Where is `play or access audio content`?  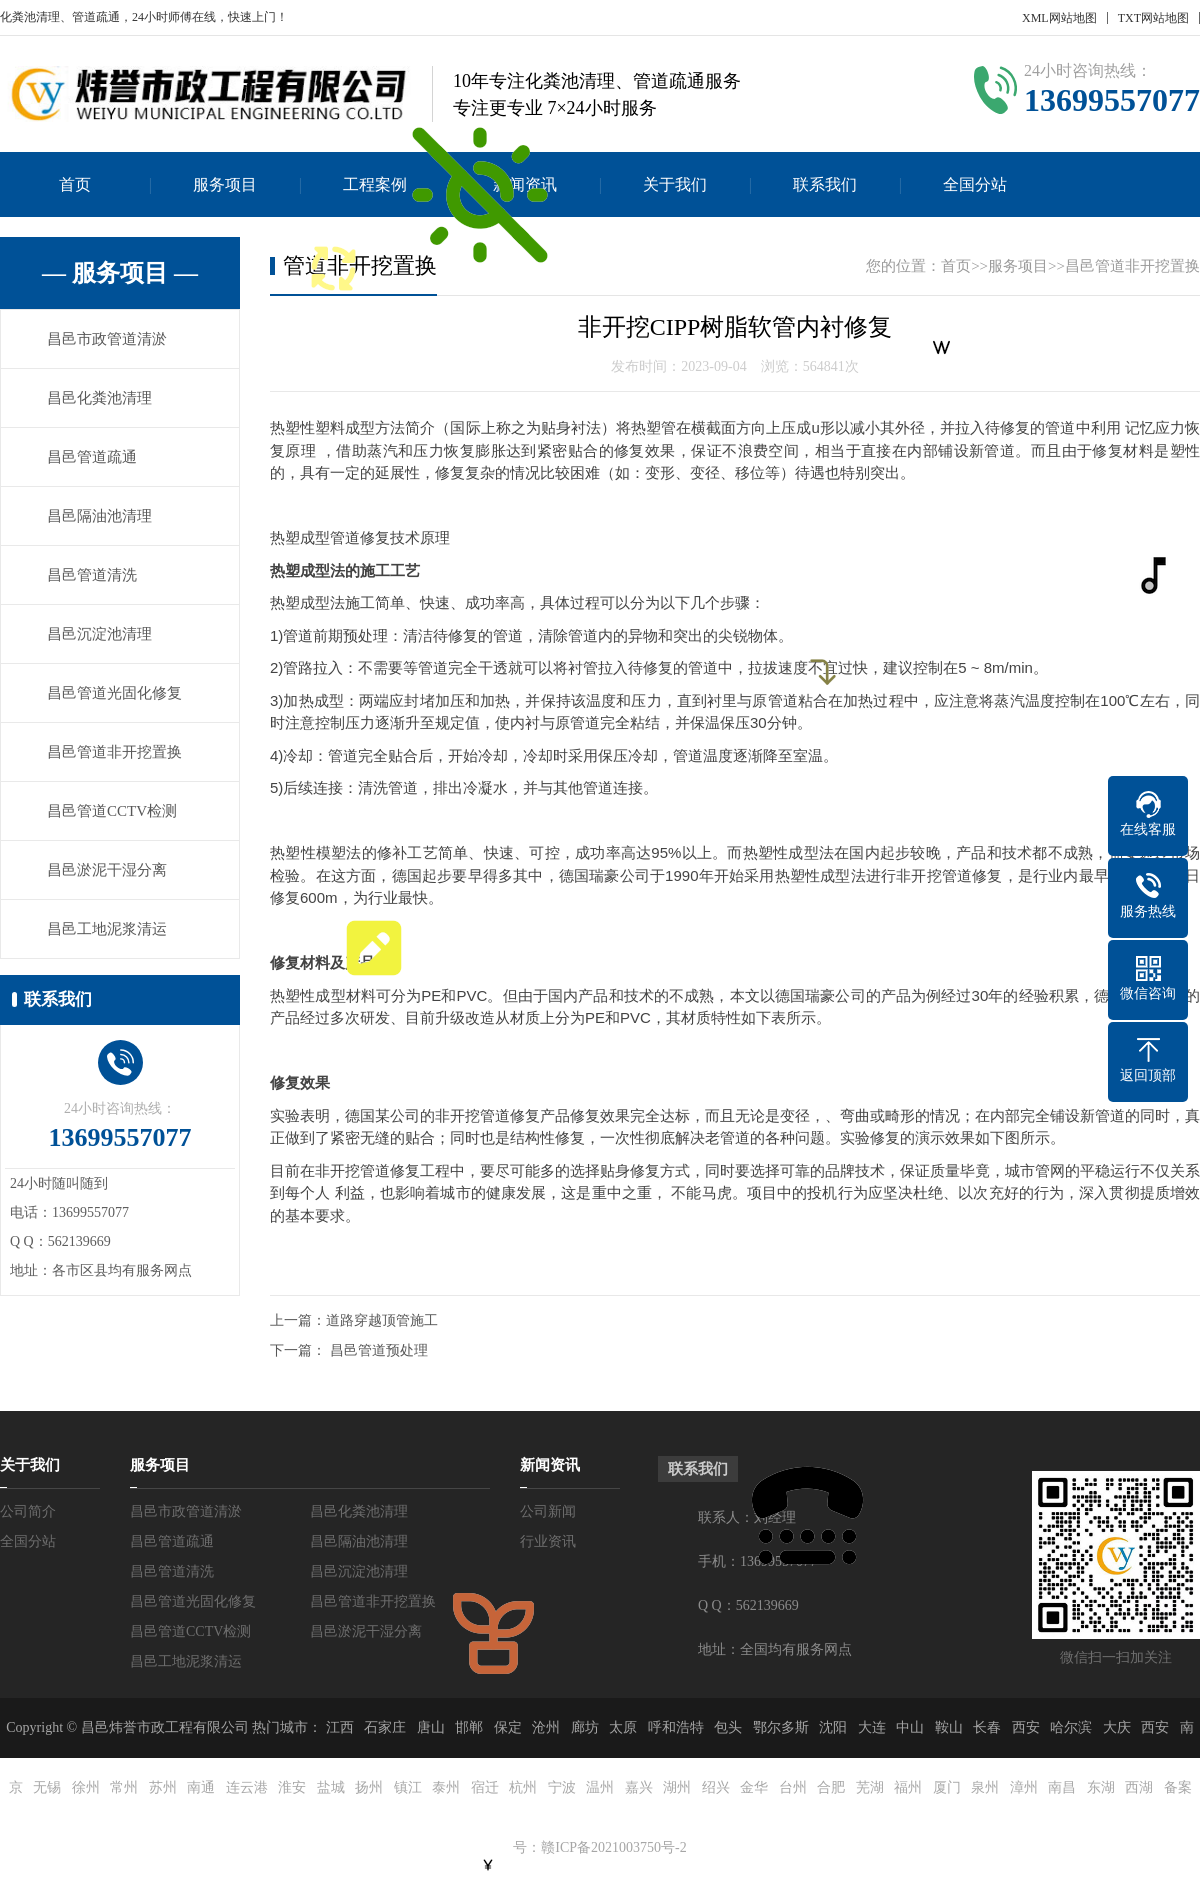
play or access audio content is located at coordinates (1153, 575).